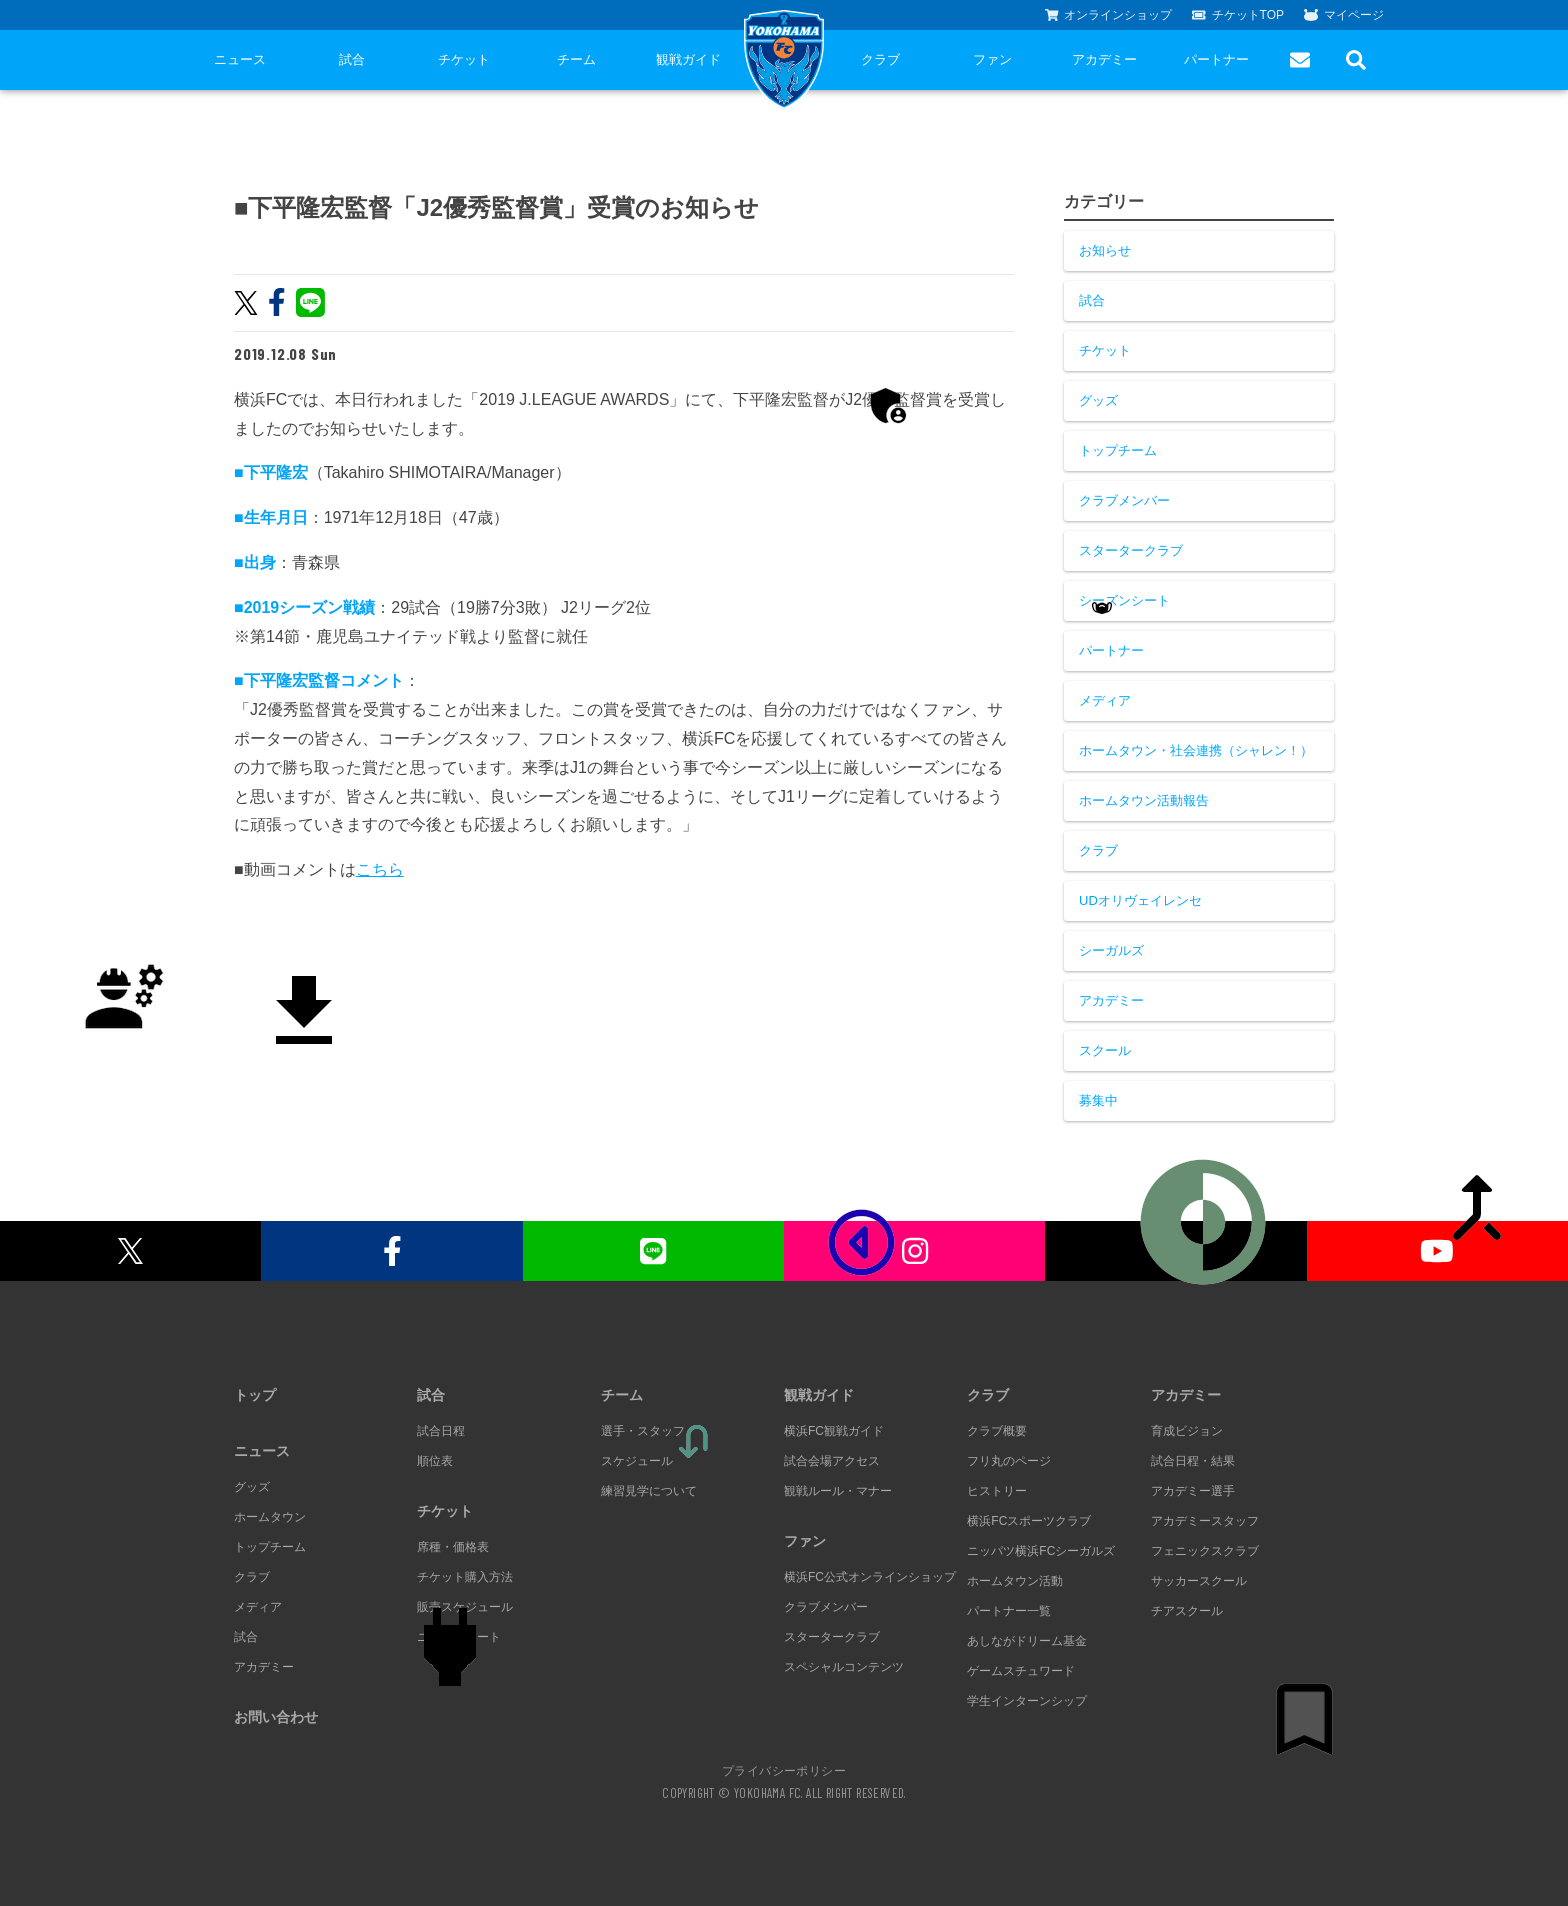 This screenshot has width=1568, height=1906. What do you see at coordinates (861, 1242) in the screenshot?
I see `go back to the previous screen` at bounding box center [861, 1242].